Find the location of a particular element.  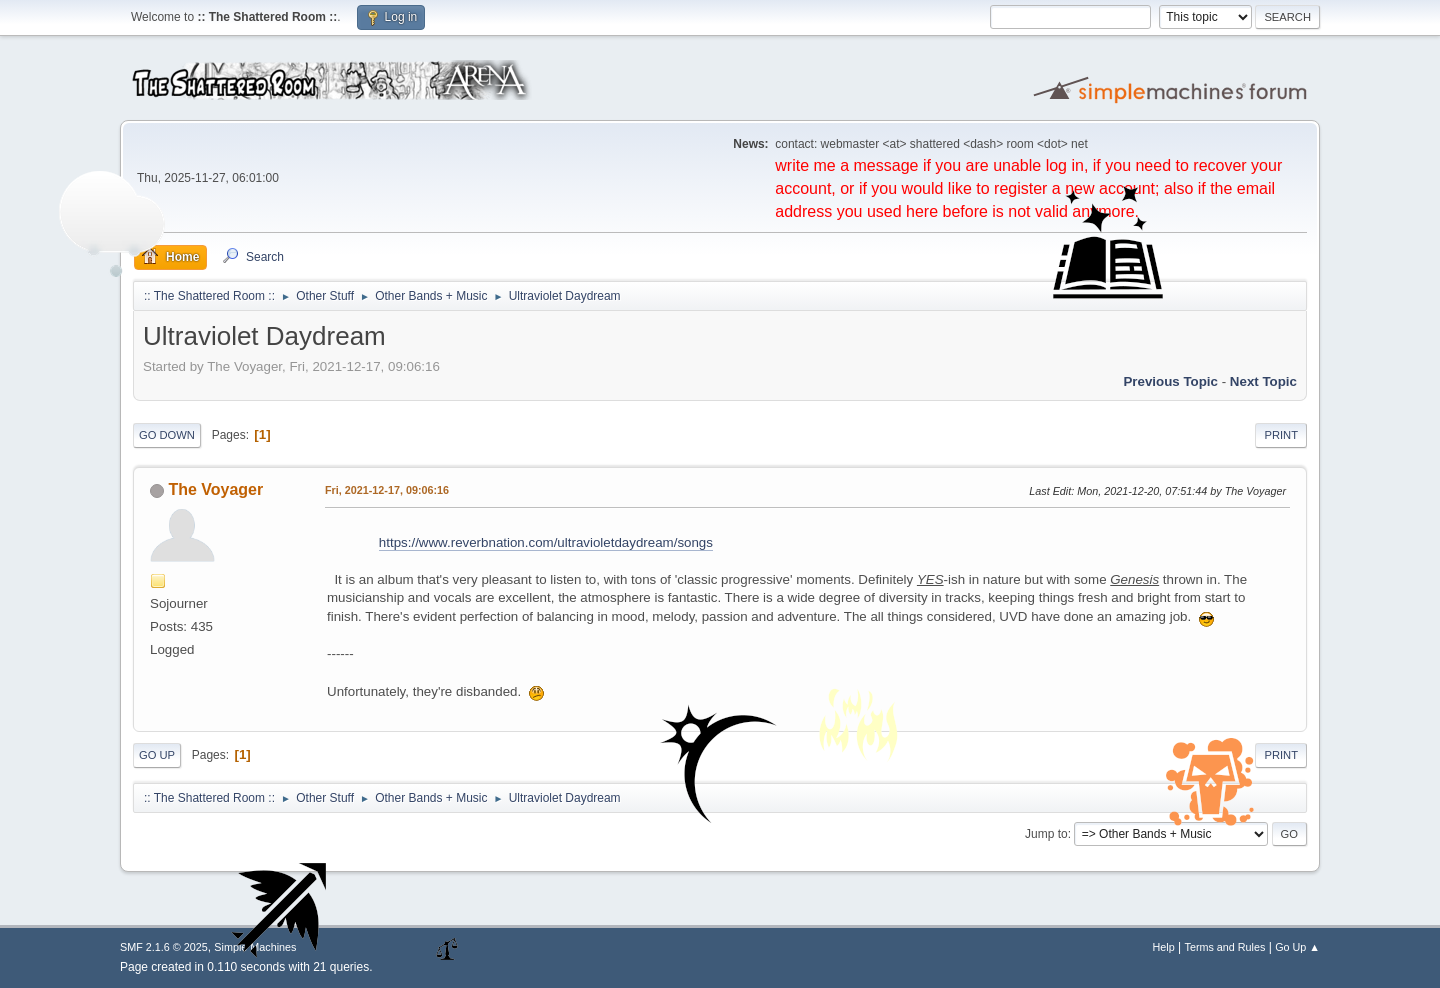

indicates active wildfire alerts in your area is located at coordinates (858, 728).